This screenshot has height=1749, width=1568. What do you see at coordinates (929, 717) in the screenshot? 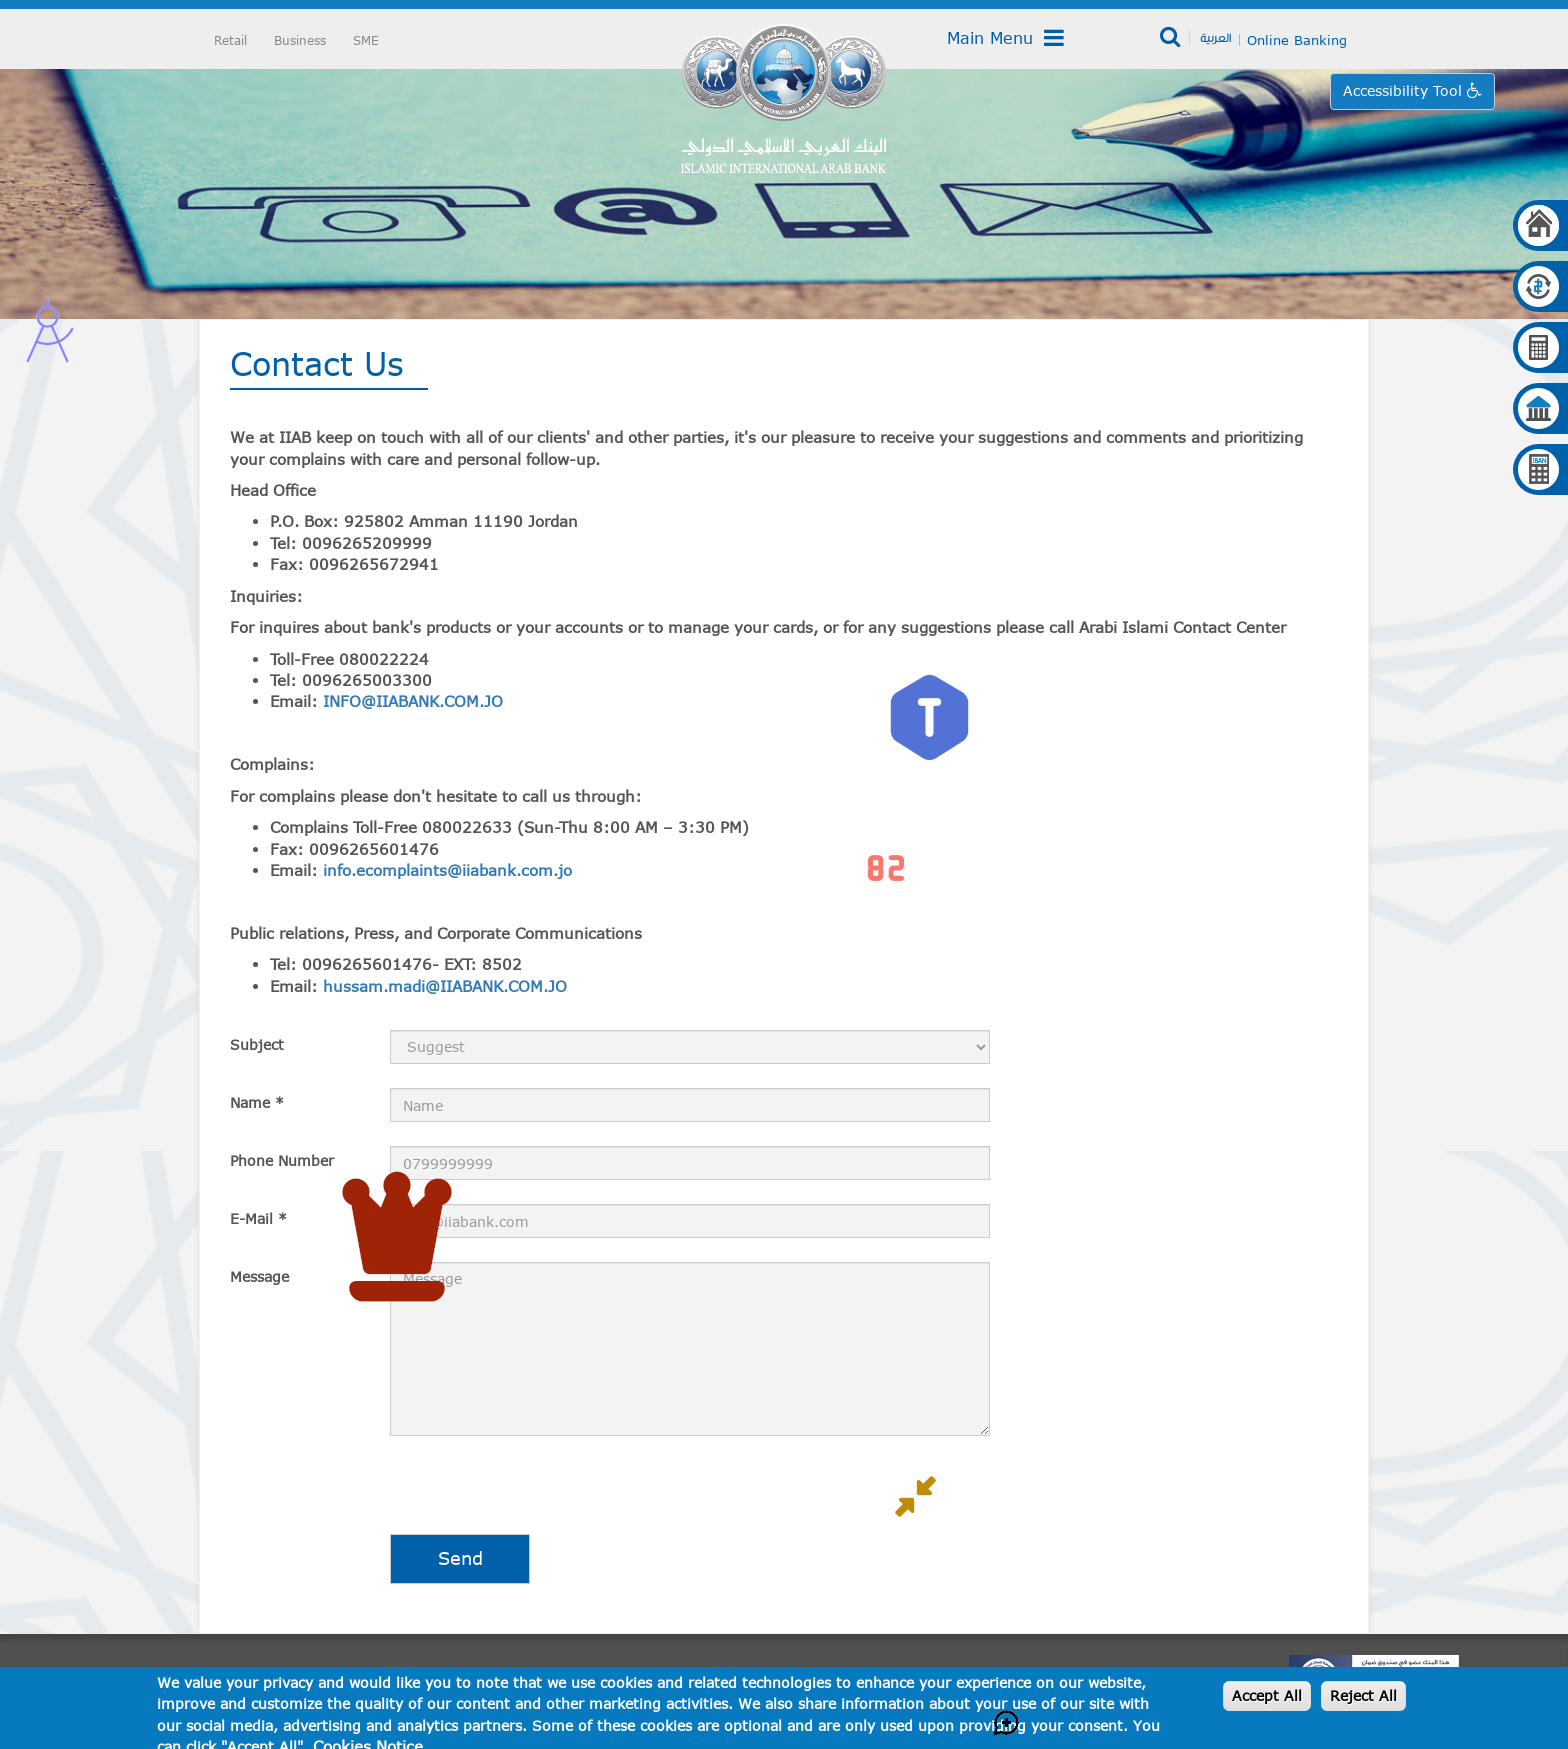
I see `text or typography tool` at bounding box center [929, 717].